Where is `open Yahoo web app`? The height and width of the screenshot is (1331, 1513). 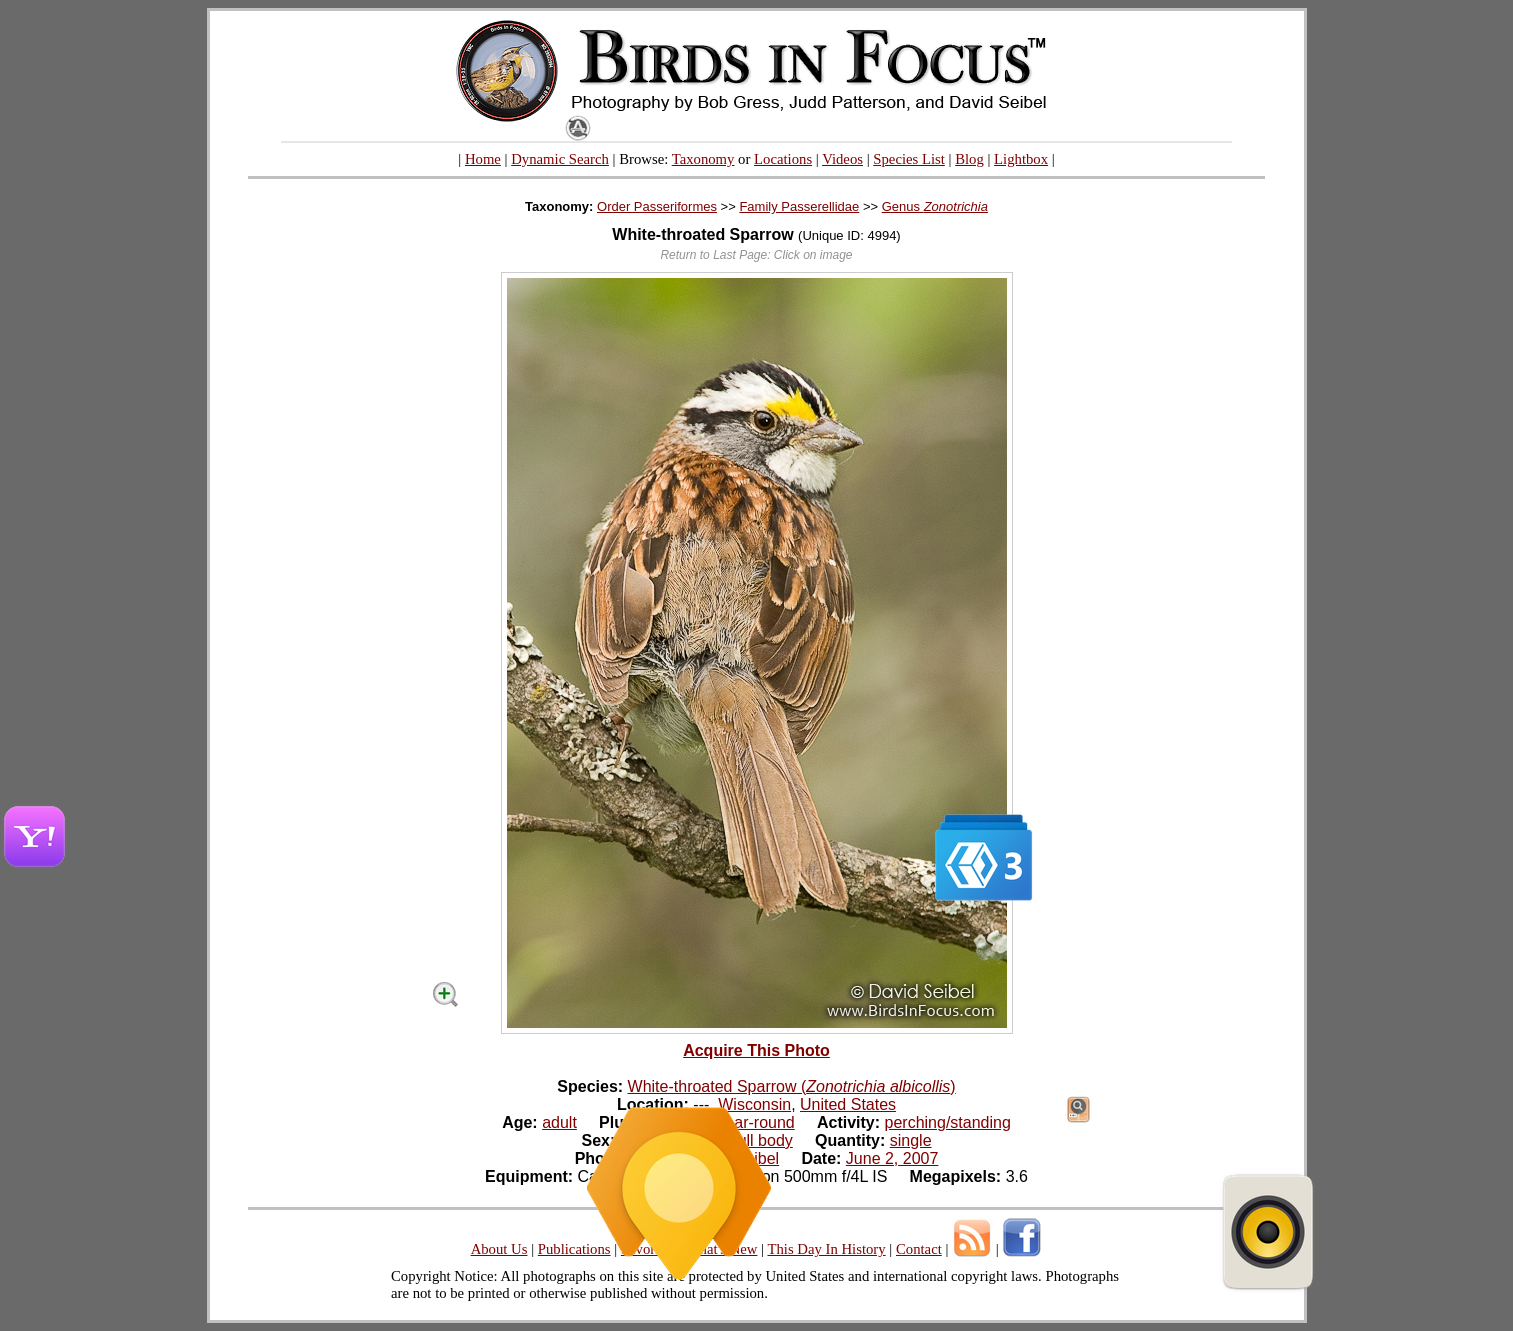
open Yahoo web app is located at coordinates (34, 836).